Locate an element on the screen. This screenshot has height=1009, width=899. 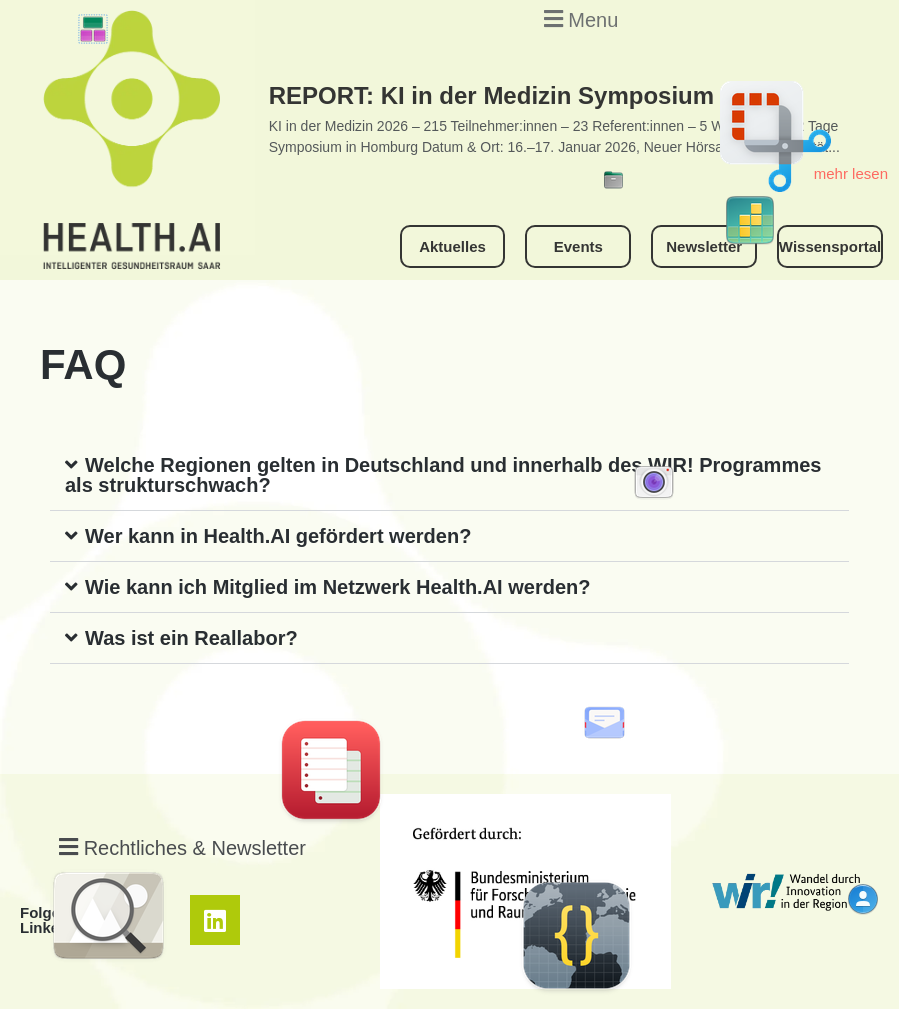
open the mail application is located at coordinates (604, 722).